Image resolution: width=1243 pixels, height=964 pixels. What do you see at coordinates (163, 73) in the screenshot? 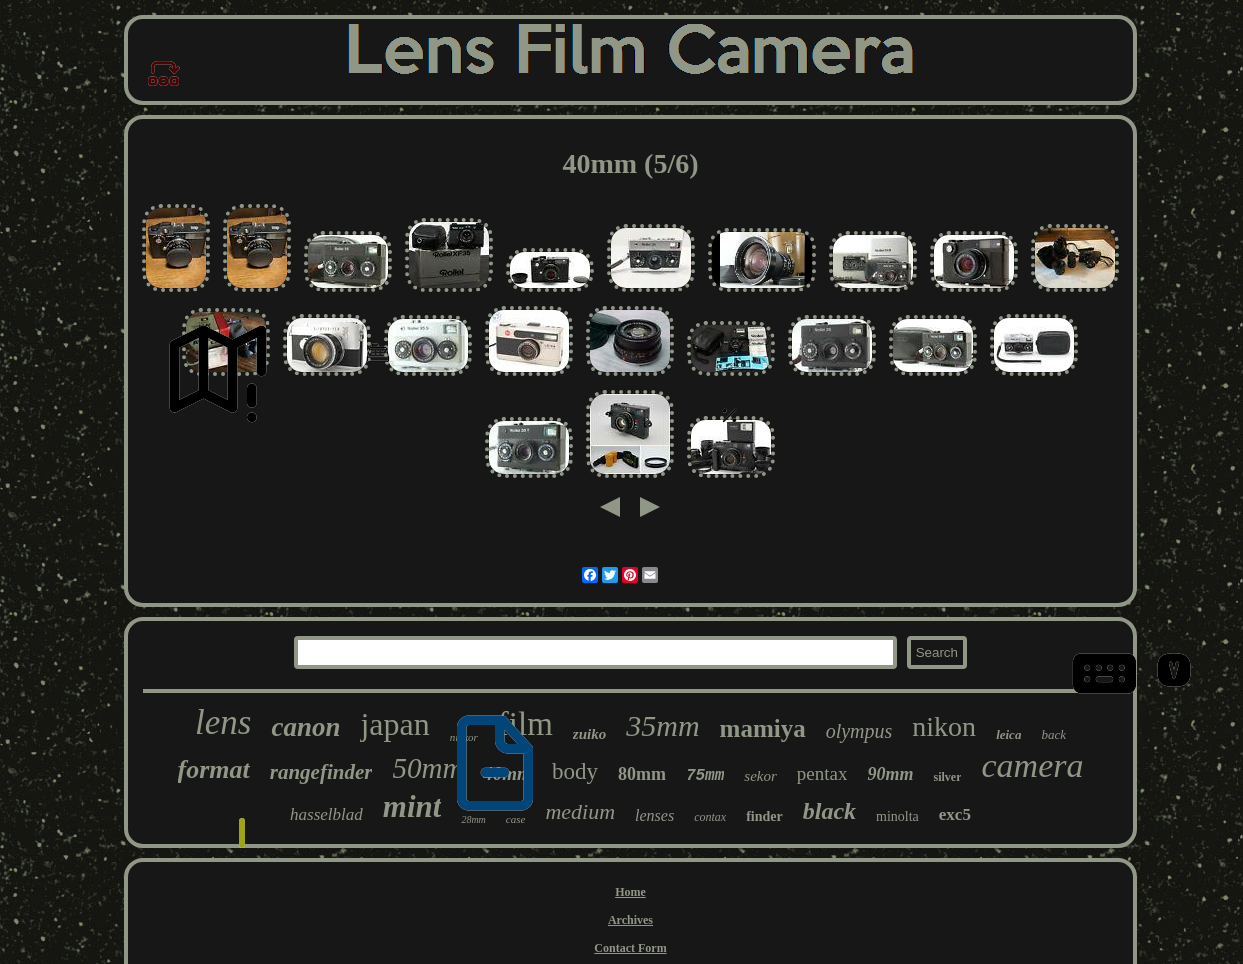
I see `reorder items in a list` at bounding box center [163, 73].